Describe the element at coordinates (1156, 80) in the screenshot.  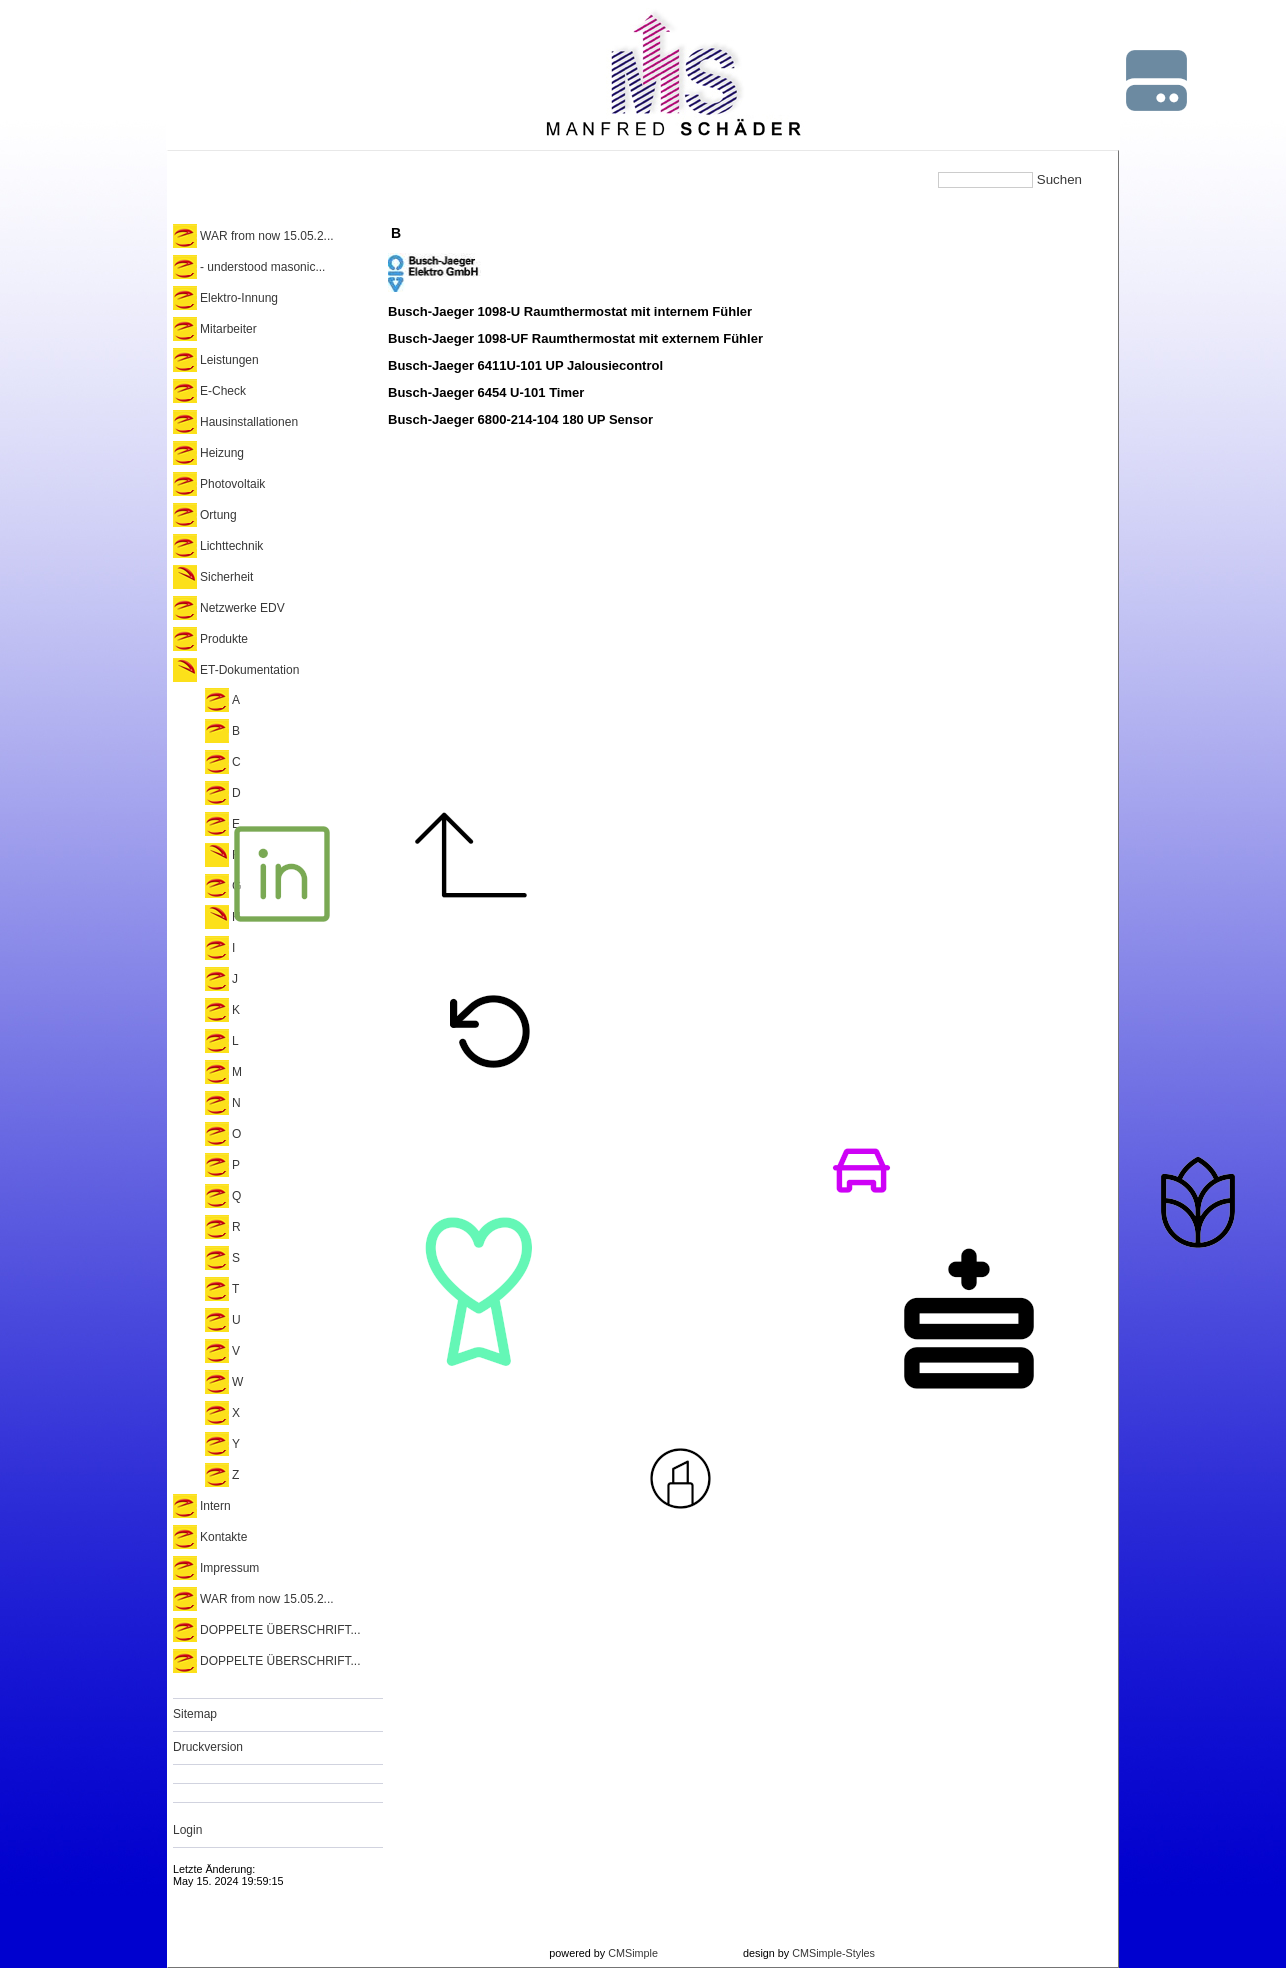
I see `access storage or hard drive settings` at that location.